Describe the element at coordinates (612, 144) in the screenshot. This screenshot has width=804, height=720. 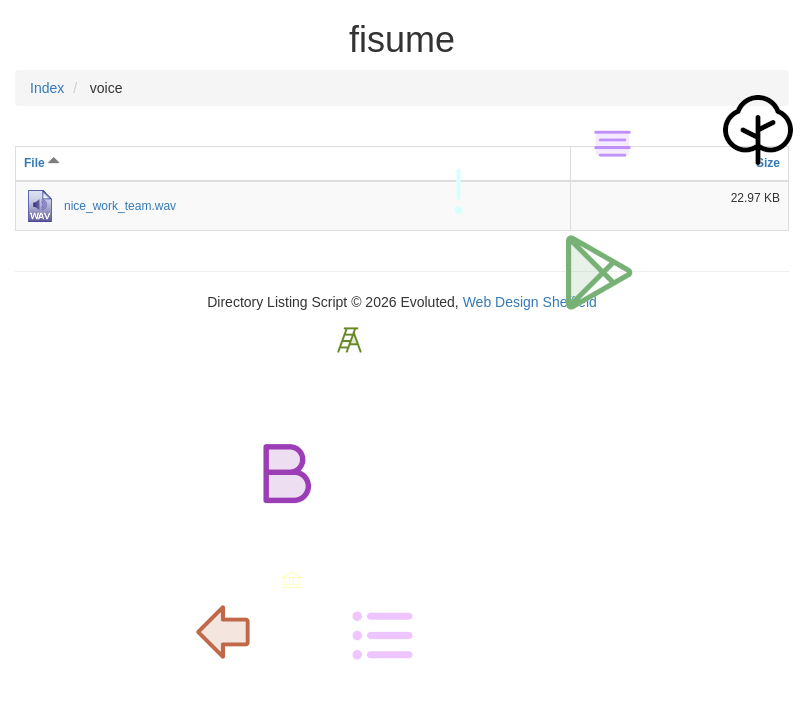
I see `center align text` at that location.